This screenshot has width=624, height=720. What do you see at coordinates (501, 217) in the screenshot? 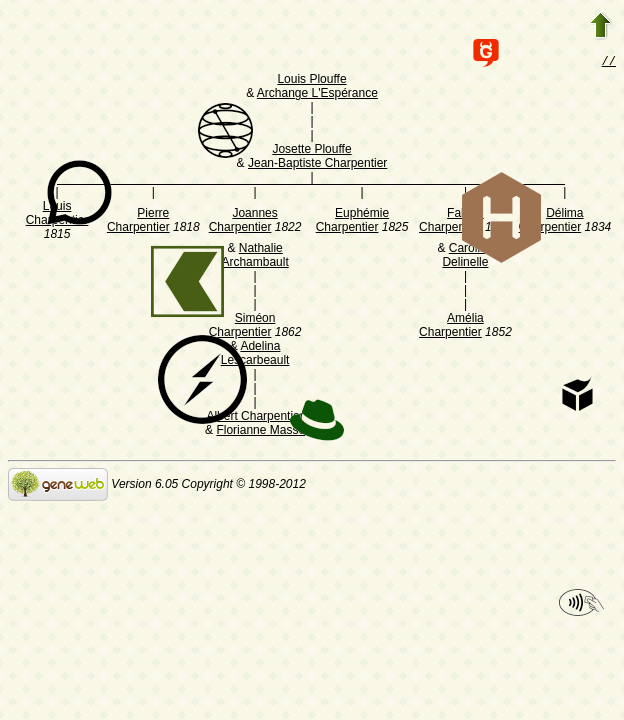
I see `Hexo static site generator logo` at bounding box center [501, 217].